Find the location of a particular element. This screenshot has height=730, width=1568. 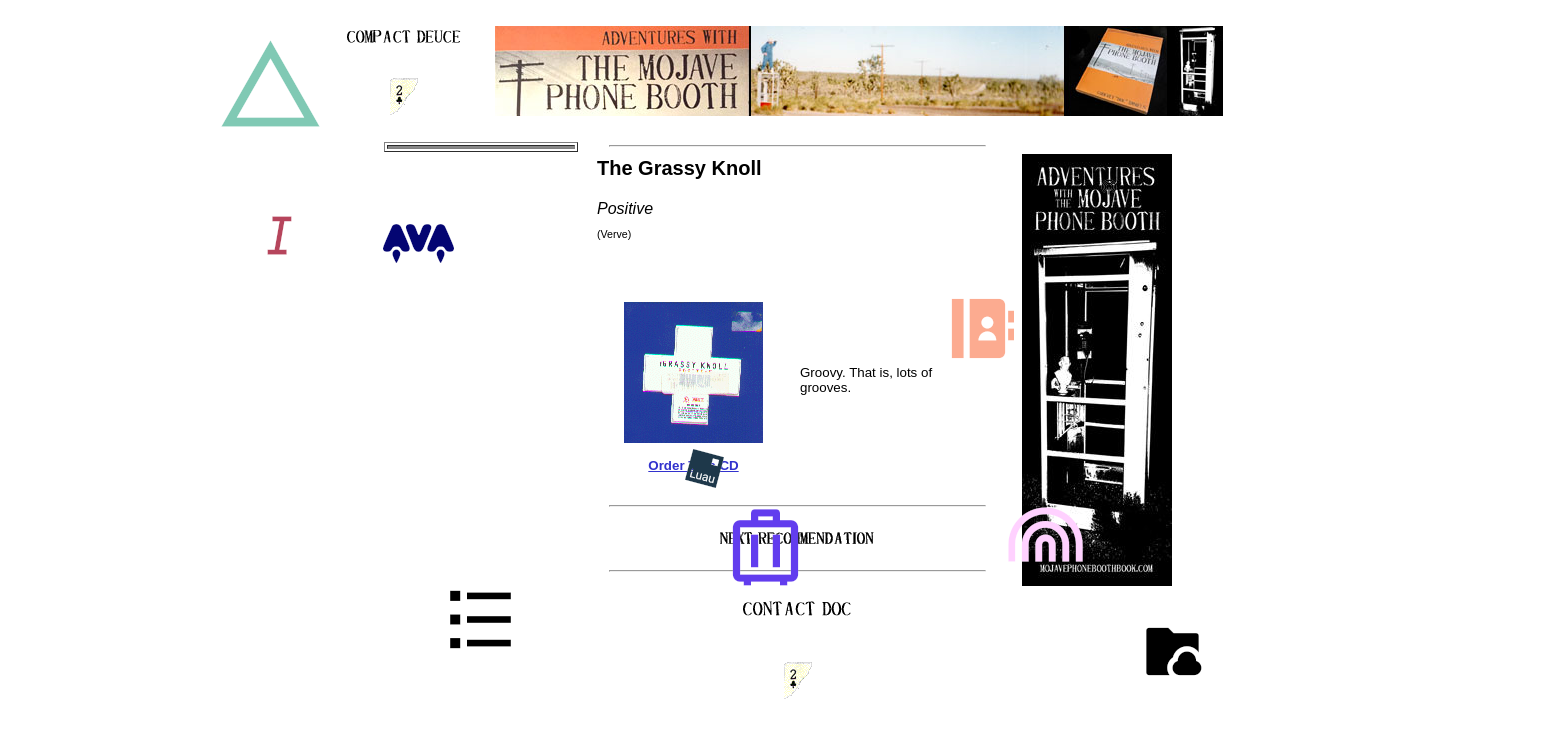

apply italic formatting to selected text is located at coordinates (279, 235).